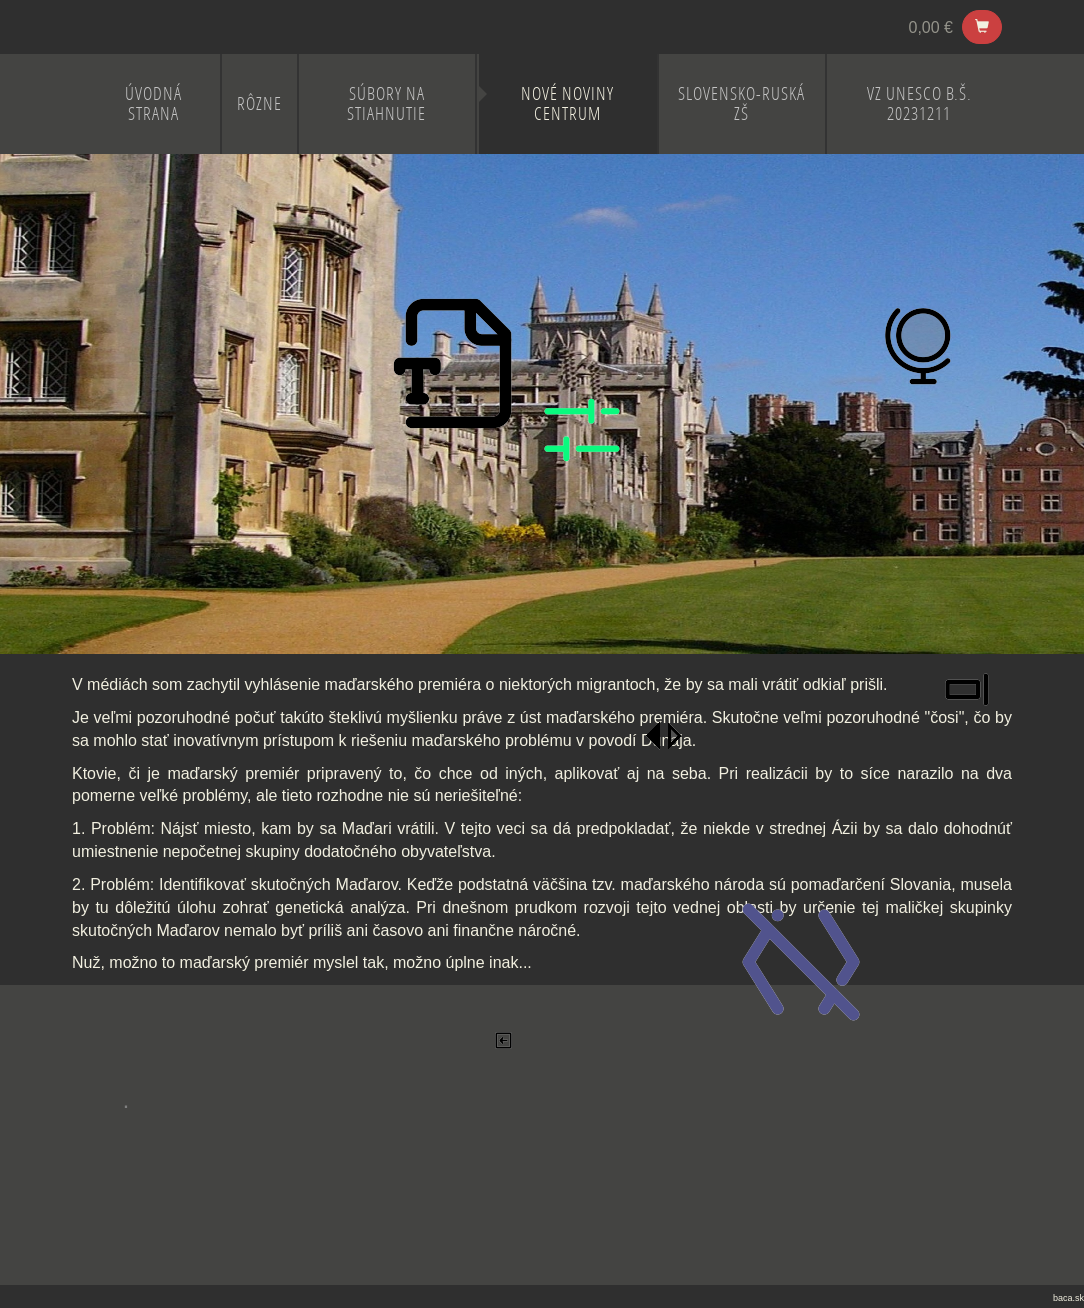 This screenshot has height=1308, width=1084. I want to click on adjust settings or preferences, so click(582, 430).